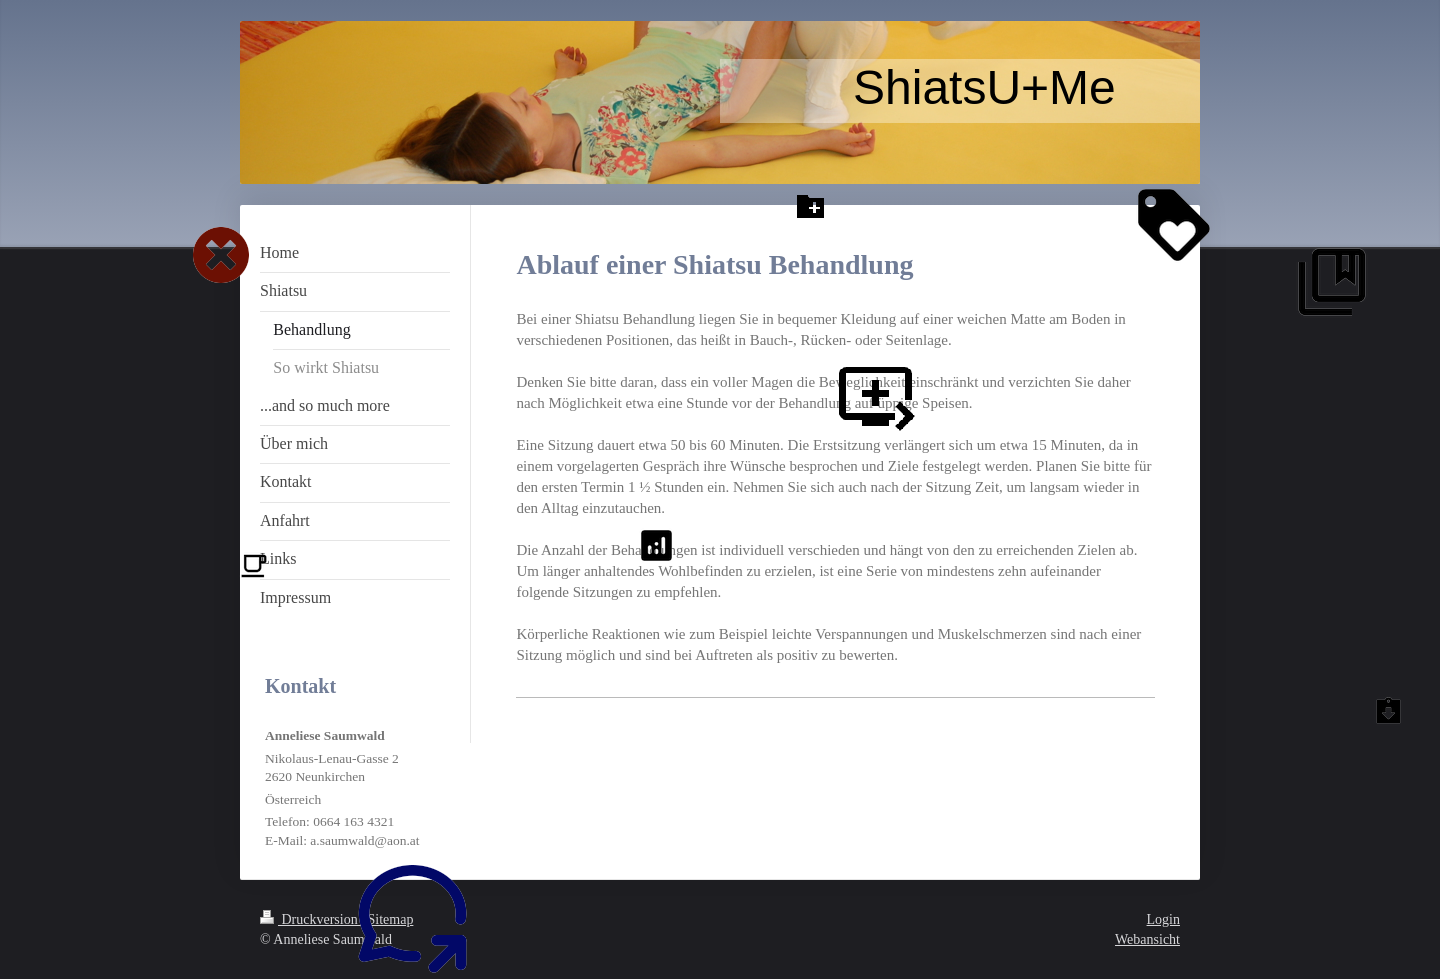 The width and height of the screenshot is (1440, 979). I want to click on view analytics and statistics, so click(656, 545).